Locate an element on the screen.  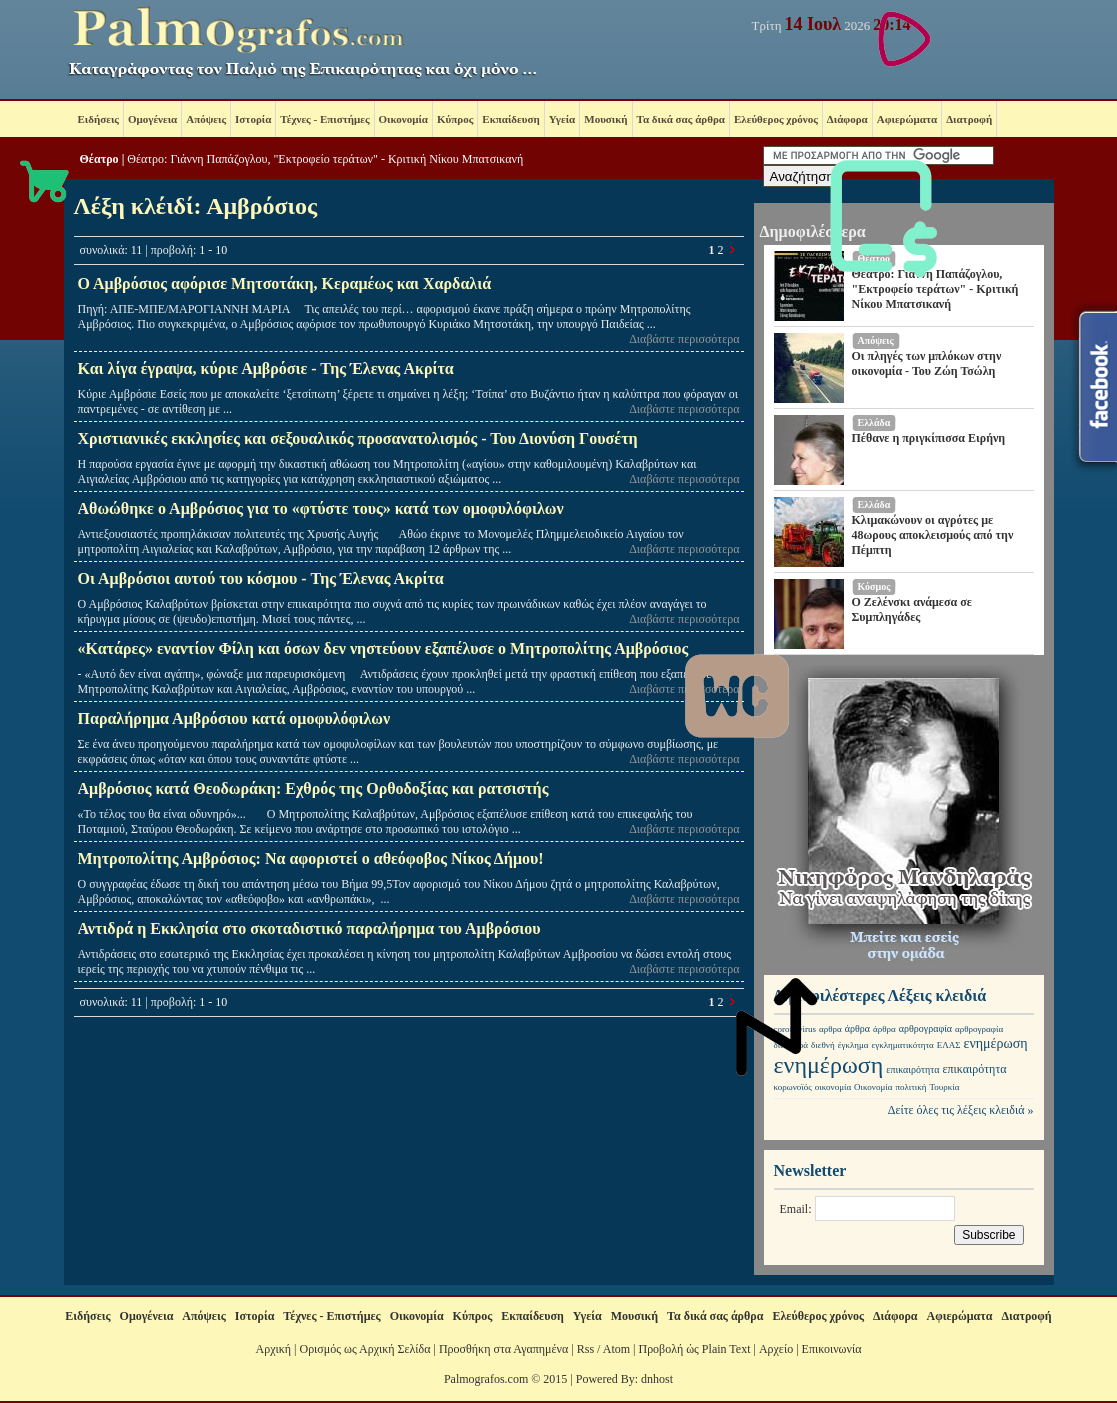
access gardening tools or supplies is located at coordinates (45, 181).